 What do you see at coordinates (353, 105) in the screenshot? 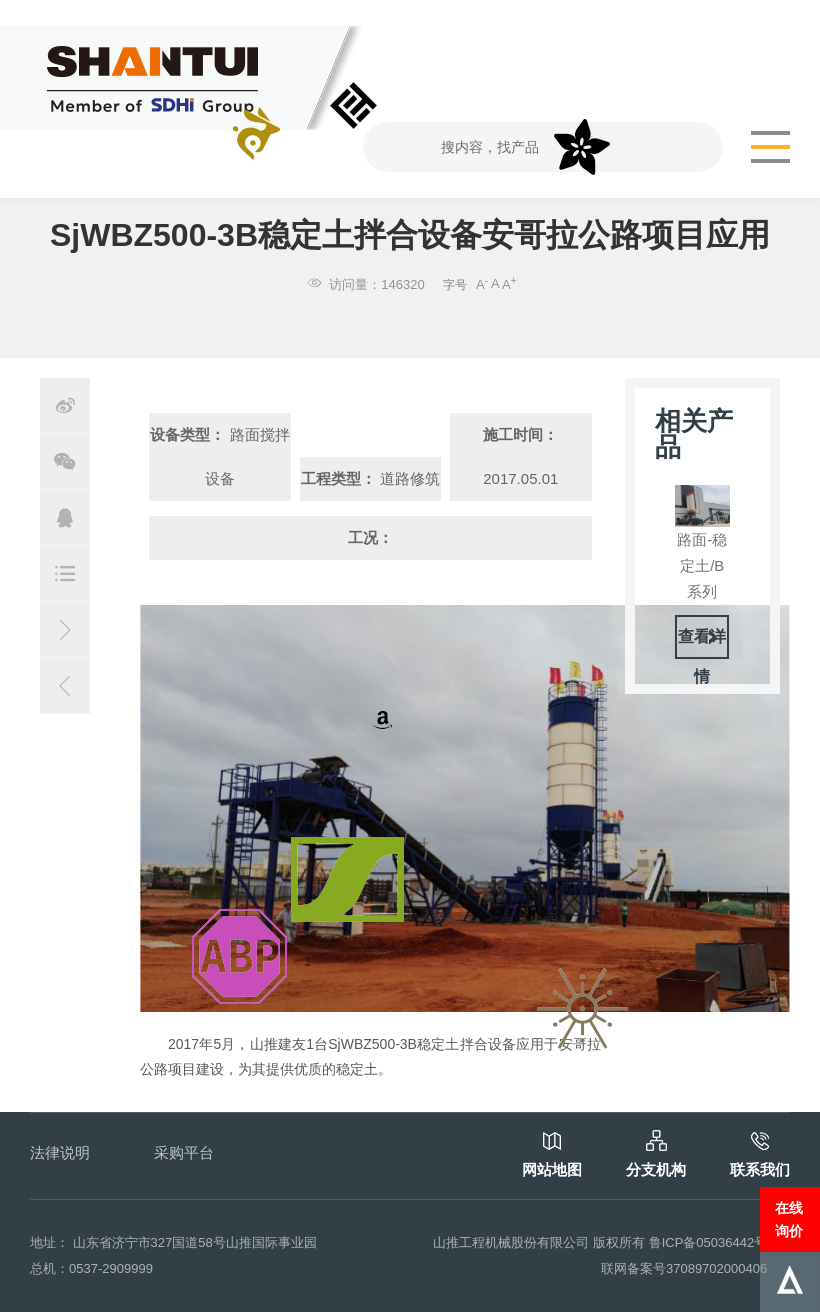
I see `litiengine game engine logo` at bounding box center [353, 105].